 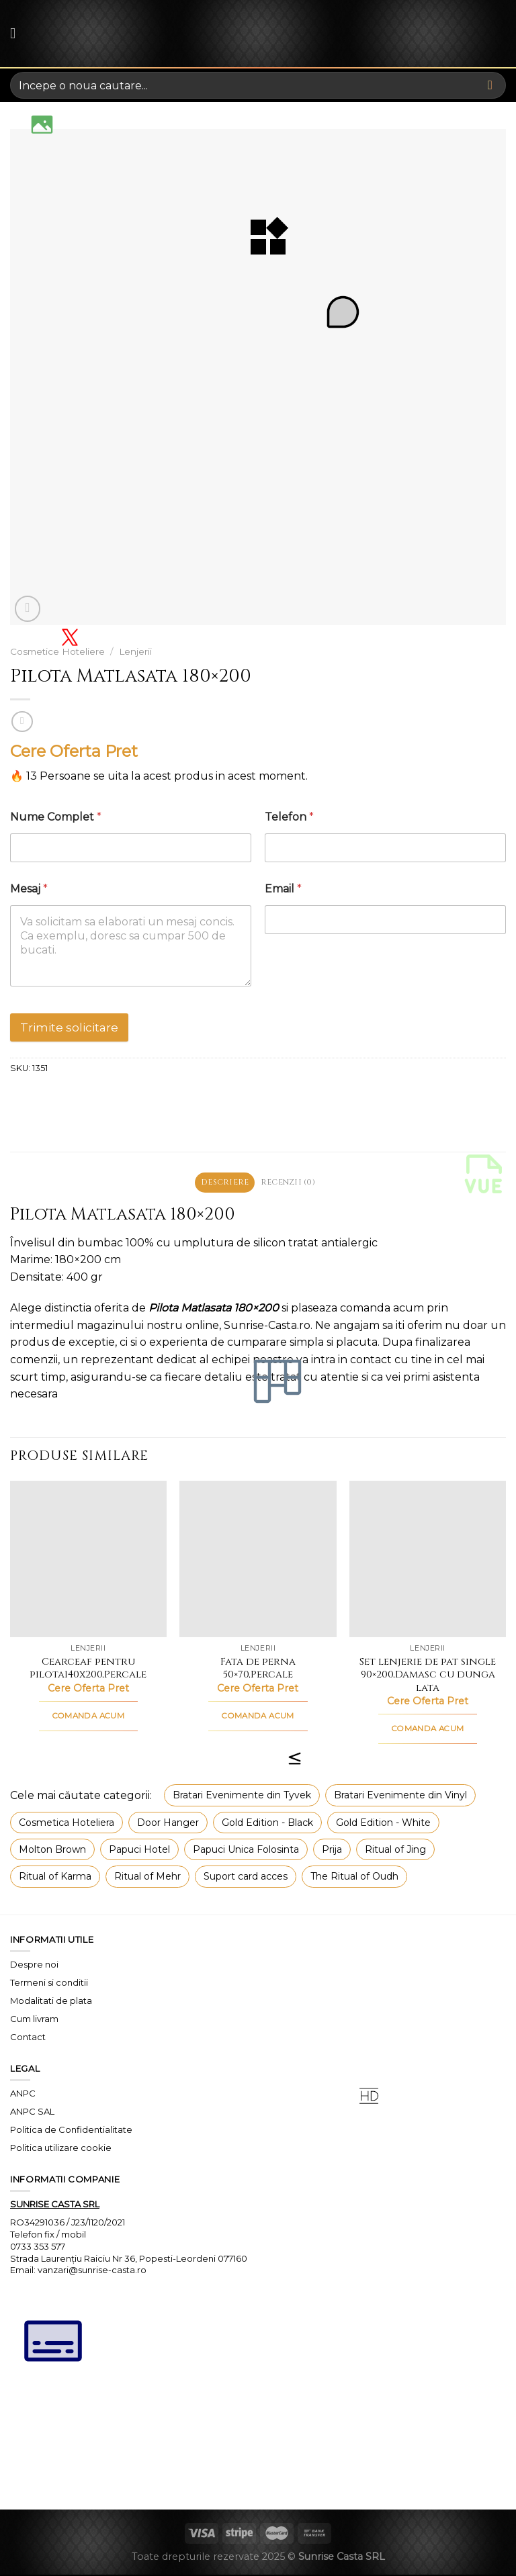 I want to click on share to X (formerly Twitter), so click(x=70, y=637).